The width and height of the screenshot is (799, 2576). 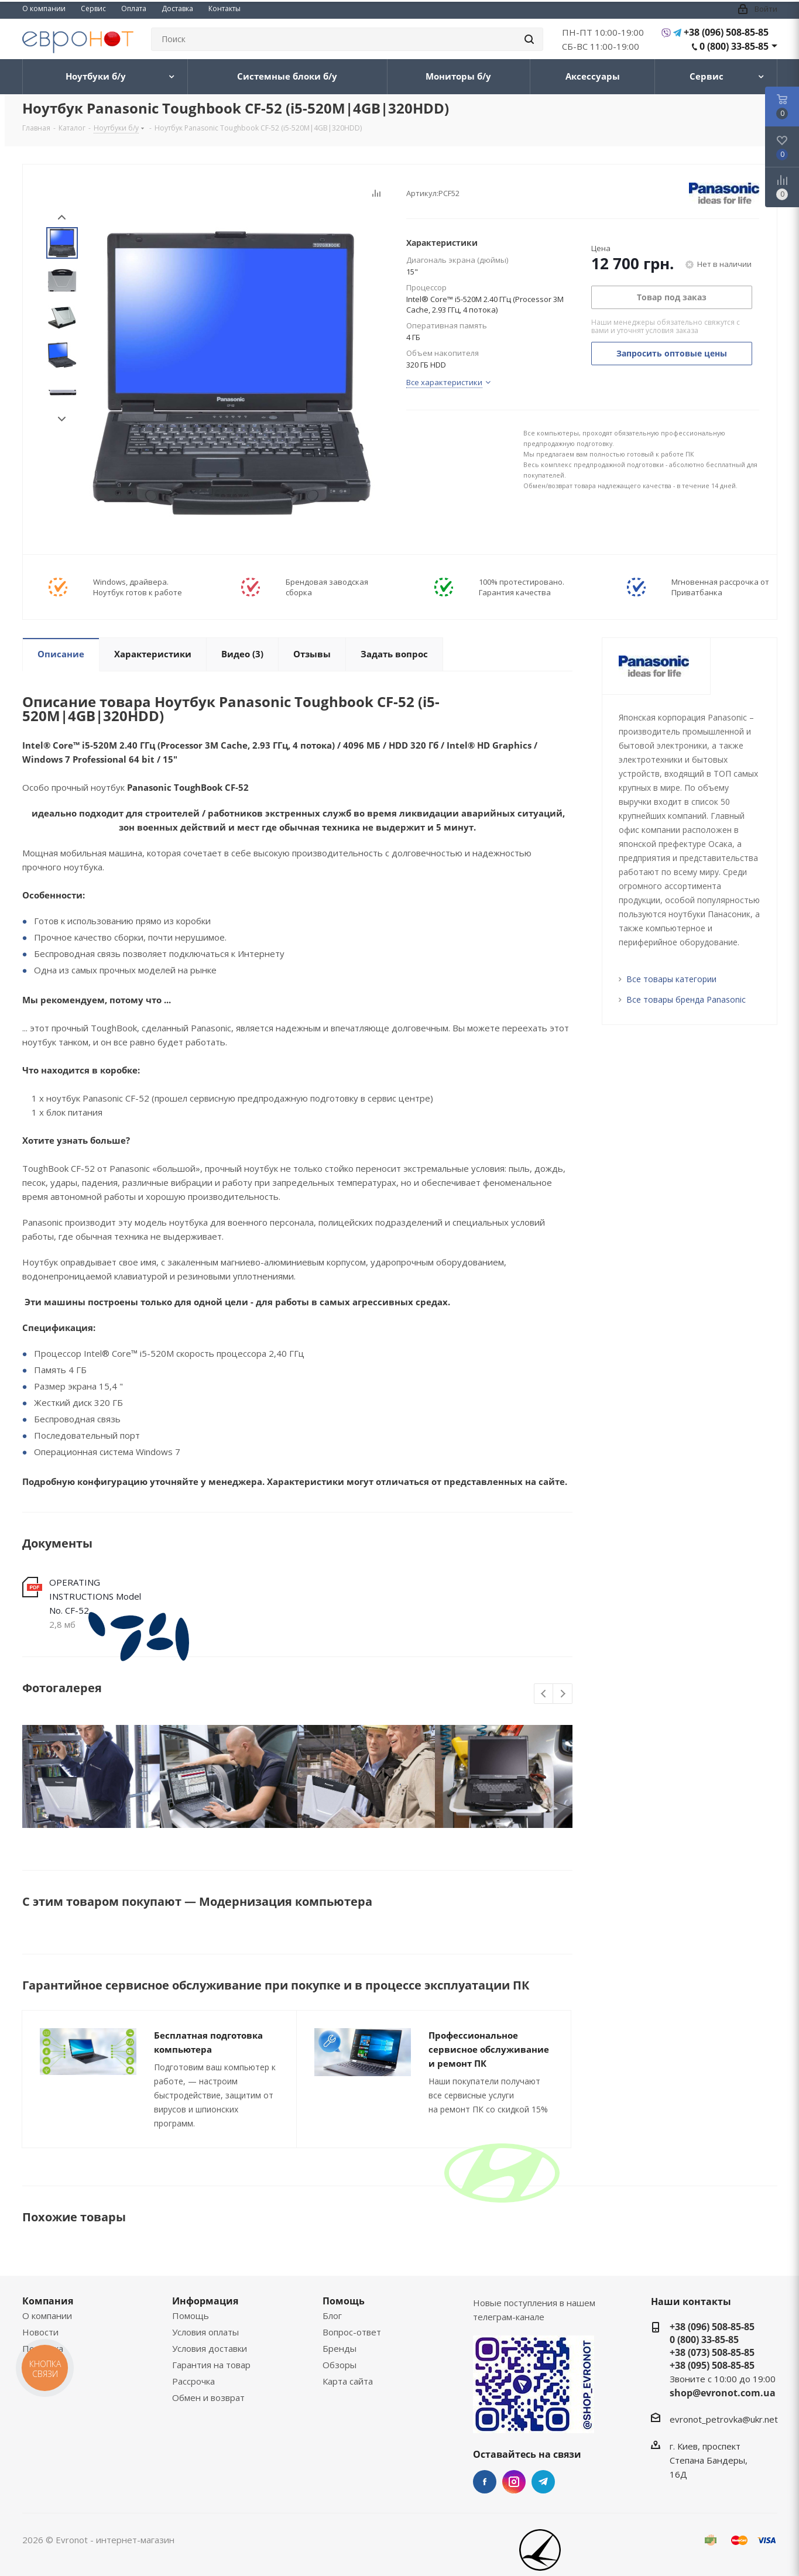 What do you see at coordinates (502, 2173) in the screenshot?
I see `Hyundai brand logo` at bounding box center [502, 2173].